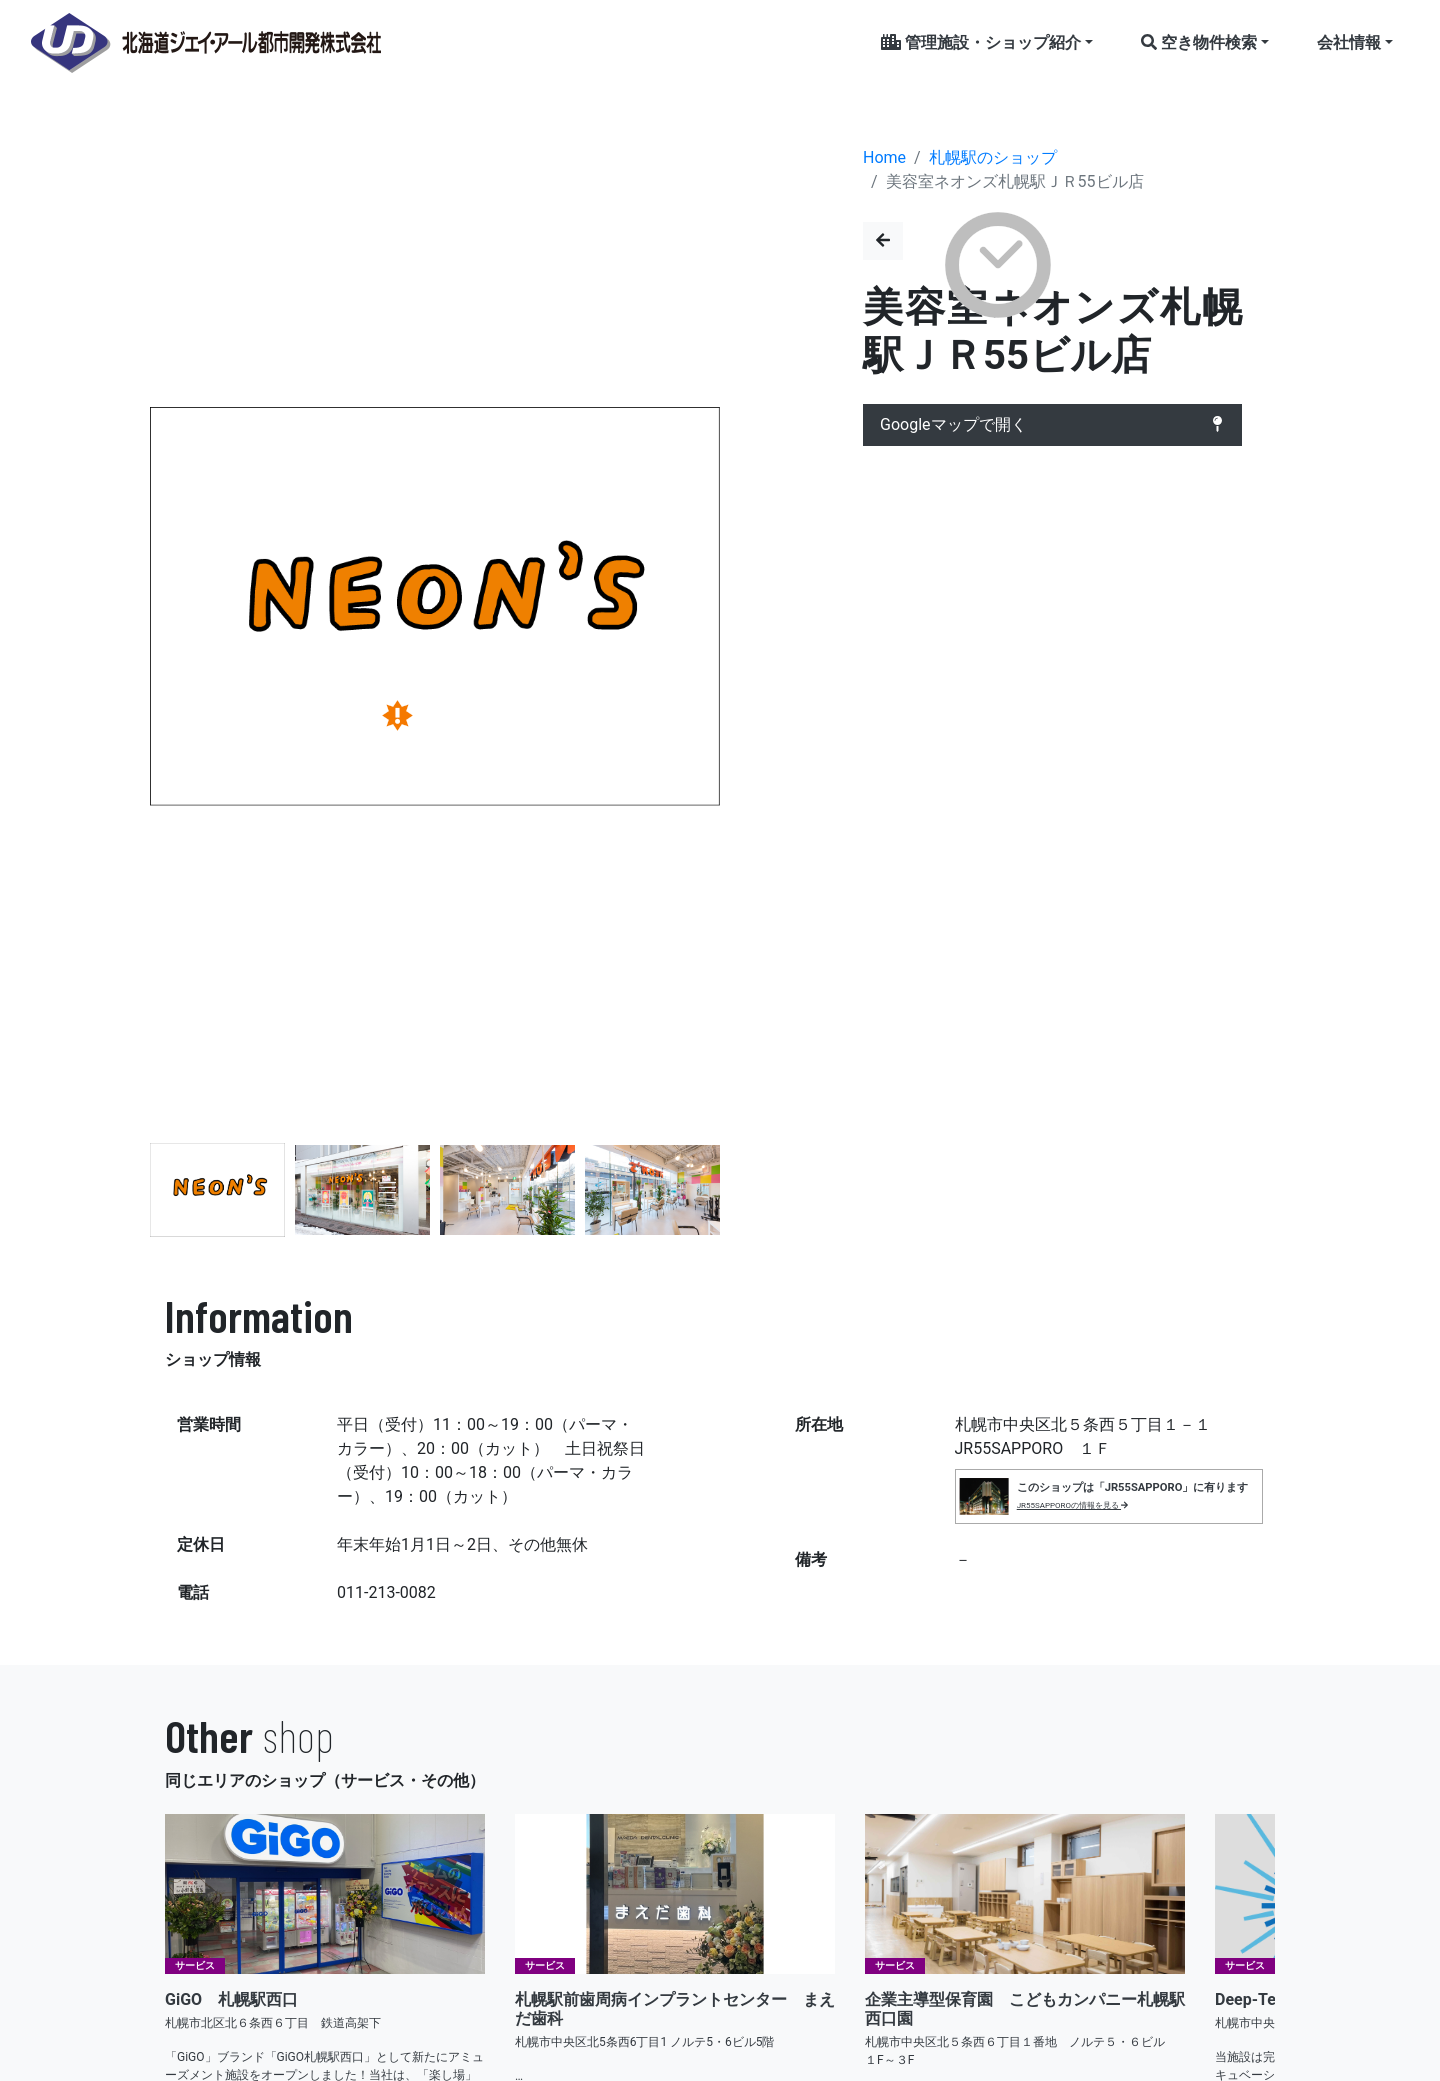  What do you see at coordinates (397, 715) in the screenshot?
I see `indicates a critical software update is available` at bounding box center [397, 715].